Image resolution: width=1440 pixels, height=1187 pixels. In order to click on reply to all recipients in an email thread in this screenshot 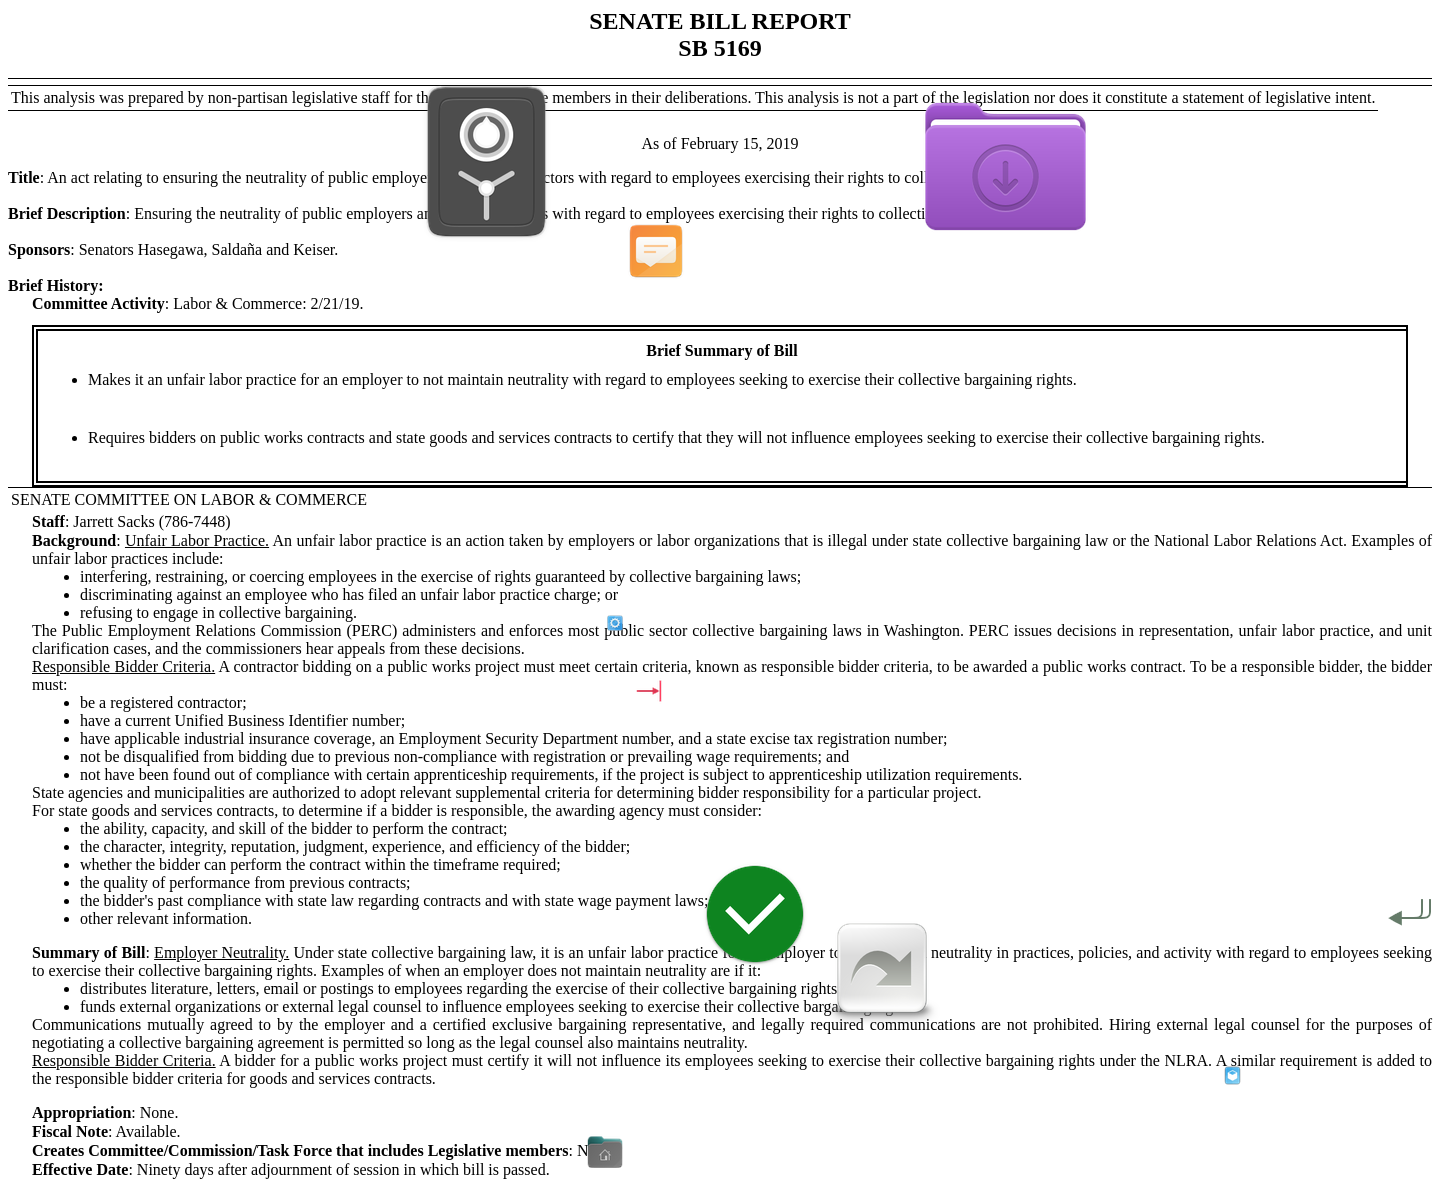, I will do `click(1409, 909)`.